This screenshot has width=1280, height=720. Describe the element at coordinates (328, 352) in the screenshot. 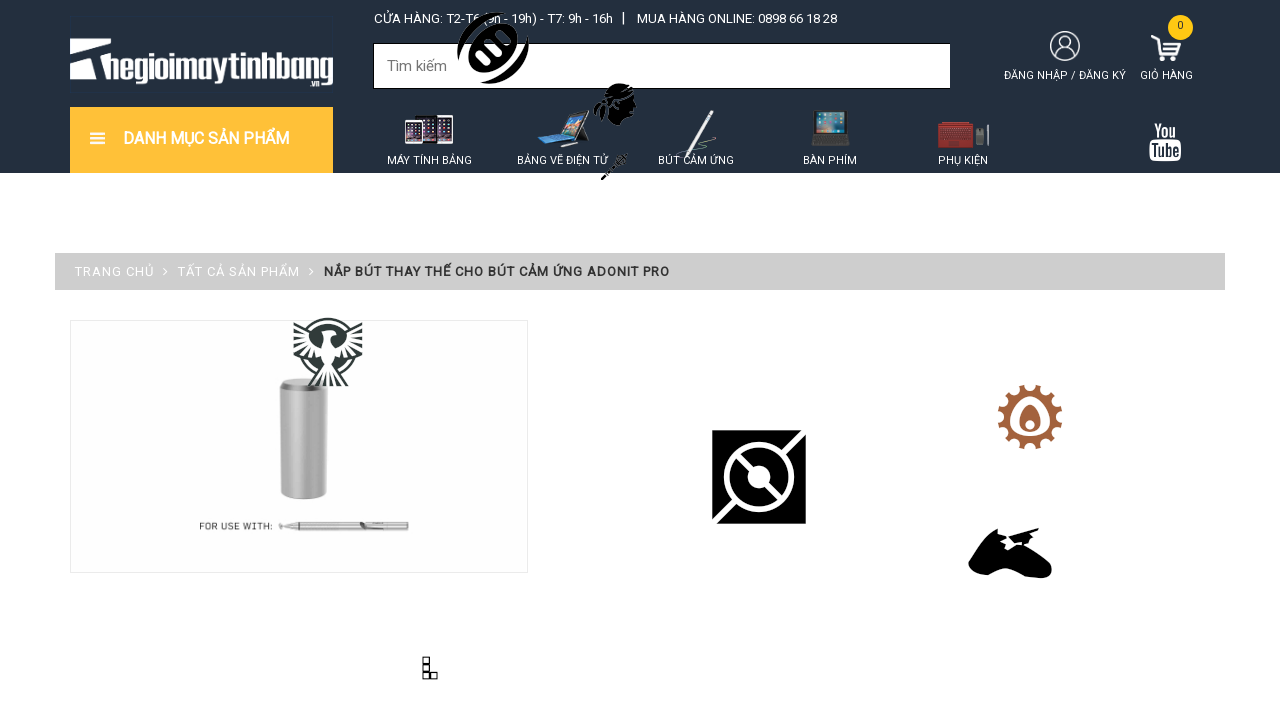

I see `condor or eagle emblem representing a faction or team` at that location.